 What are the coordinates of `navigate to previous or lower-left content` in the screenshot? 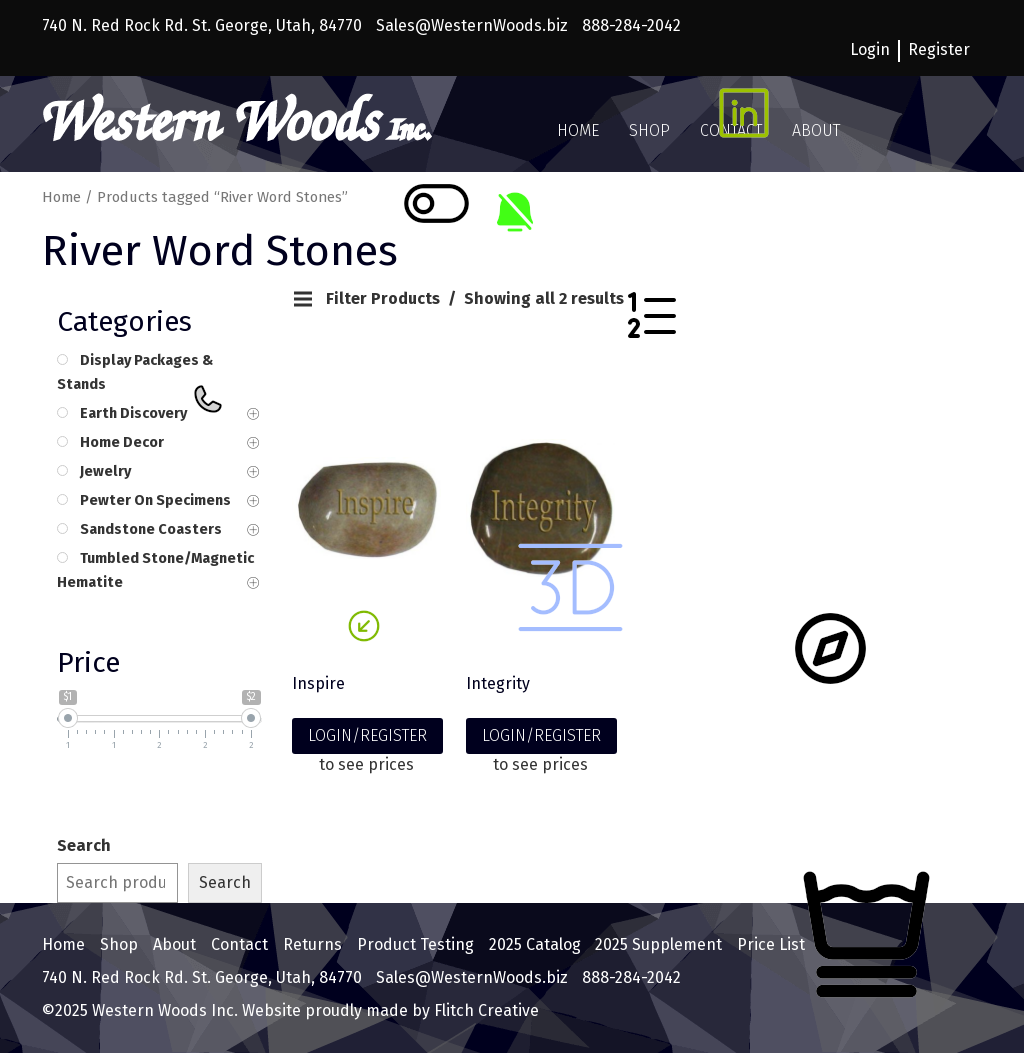 It's located at (364, 626).